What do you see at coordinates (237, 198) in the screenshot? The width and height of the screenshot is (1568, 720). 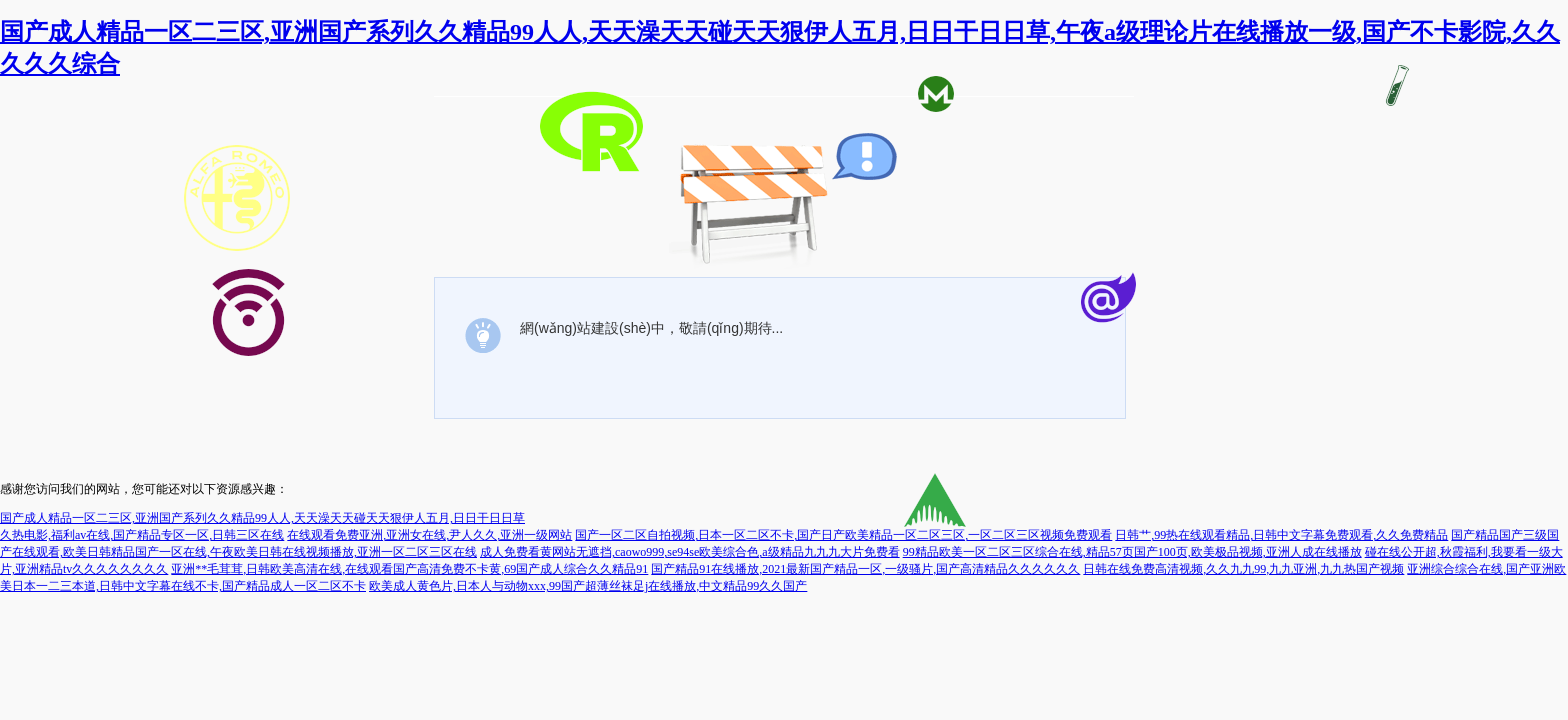 I see `Alfa Romeo brand logo` at bounding box center [237, 198].